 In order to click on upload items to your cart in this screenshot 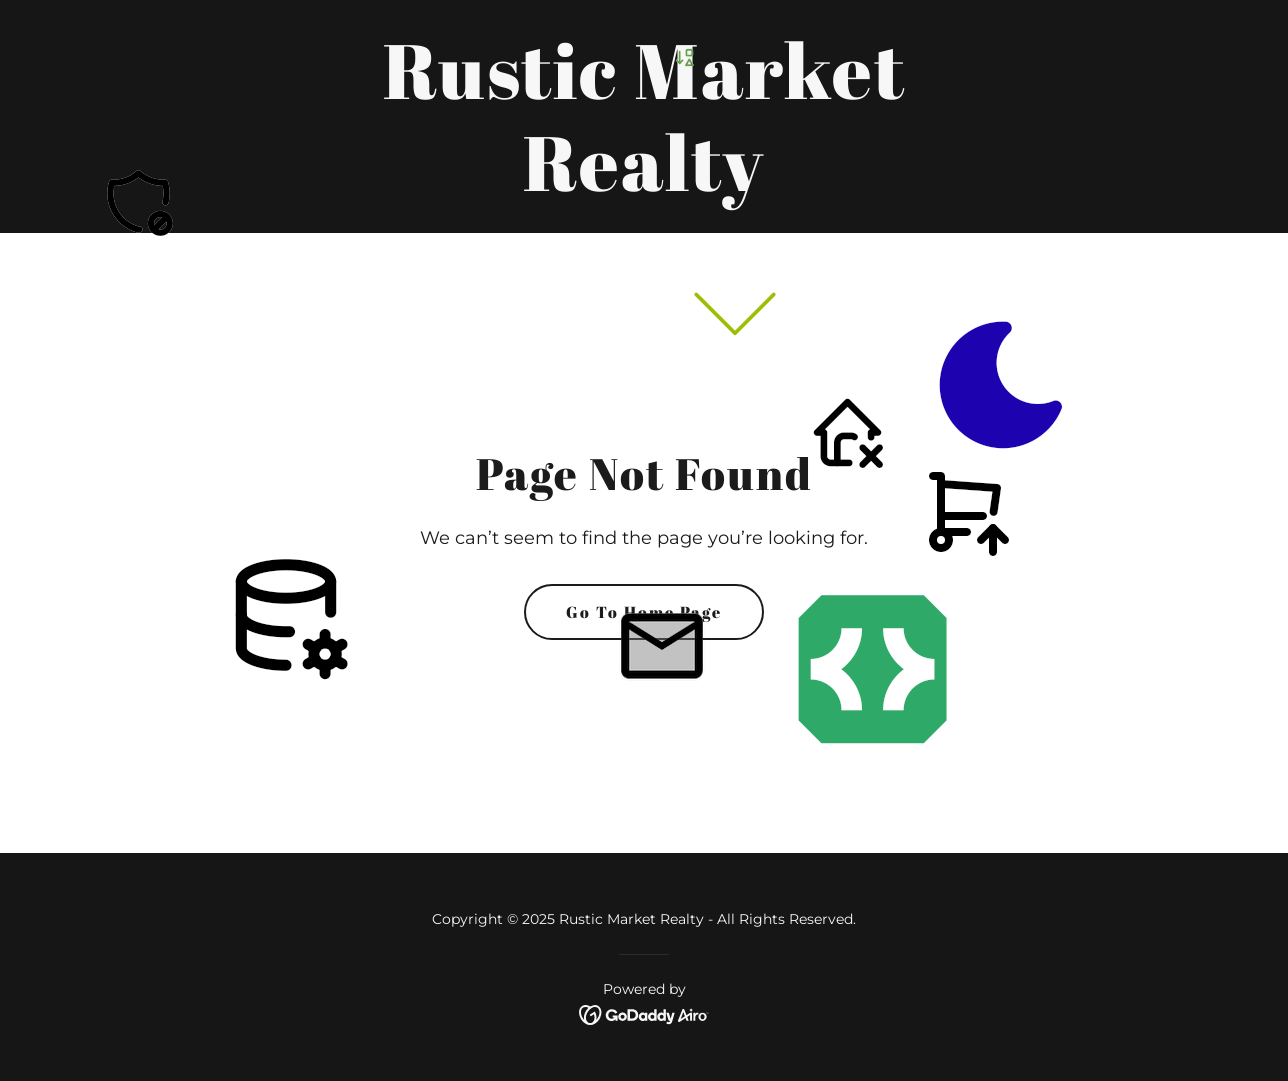, I will do `click(965, 512)`.